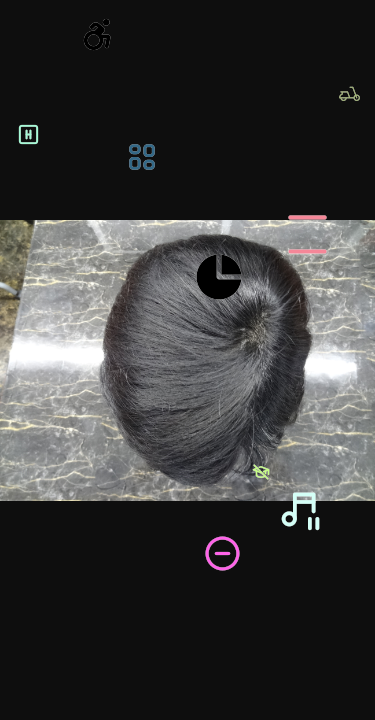 Image resolution: width=375 pixels, height=720 pixels. Describe the element at coordinates (222, 553) in the screenshot. I see `remove an item from a list or collection` at that location.